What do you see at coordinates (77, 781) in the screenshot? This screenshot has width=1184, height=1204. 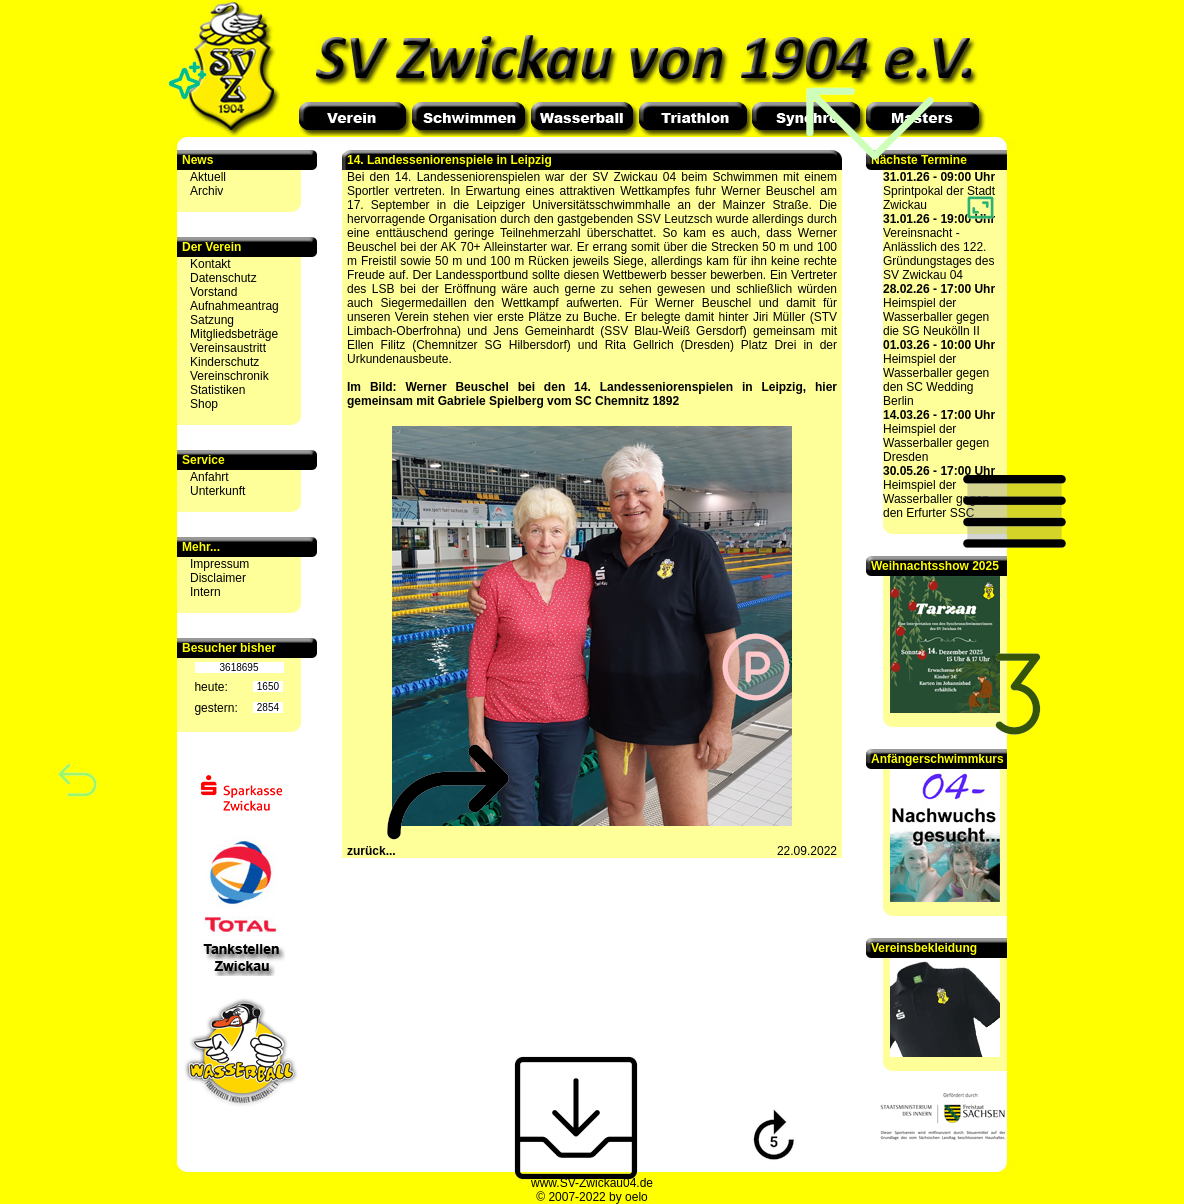 I see `undo last action` at bounding box center [77, 781].